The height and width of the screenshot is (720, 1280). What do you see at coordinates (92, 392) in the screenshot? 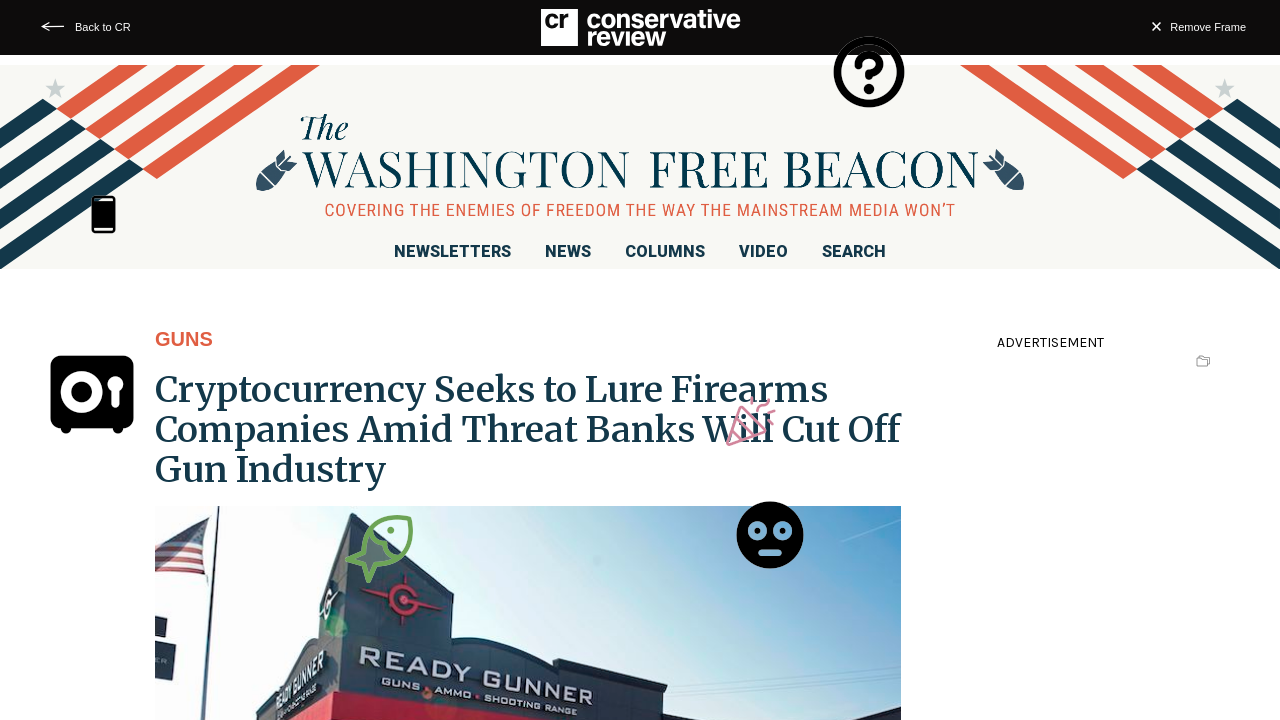
I see `access secure storage or vault` at bounding box center [92, 392].